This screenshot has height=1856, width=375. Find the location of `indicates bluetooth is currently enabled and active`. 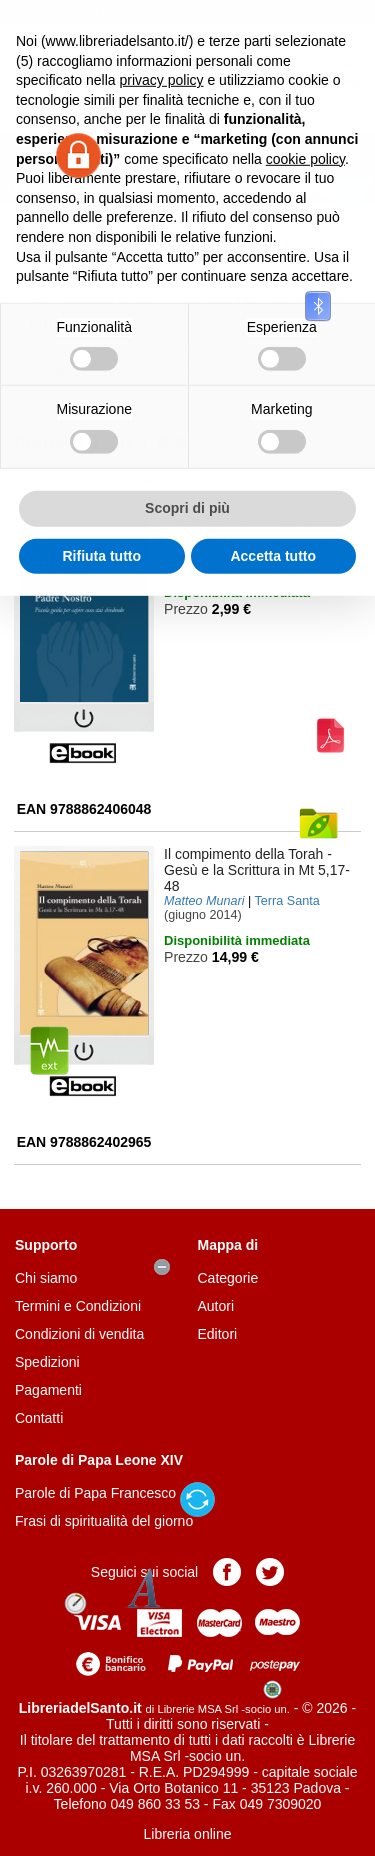

indicates bluetooth is currently enabled and active is located at coordinates (318, 306).